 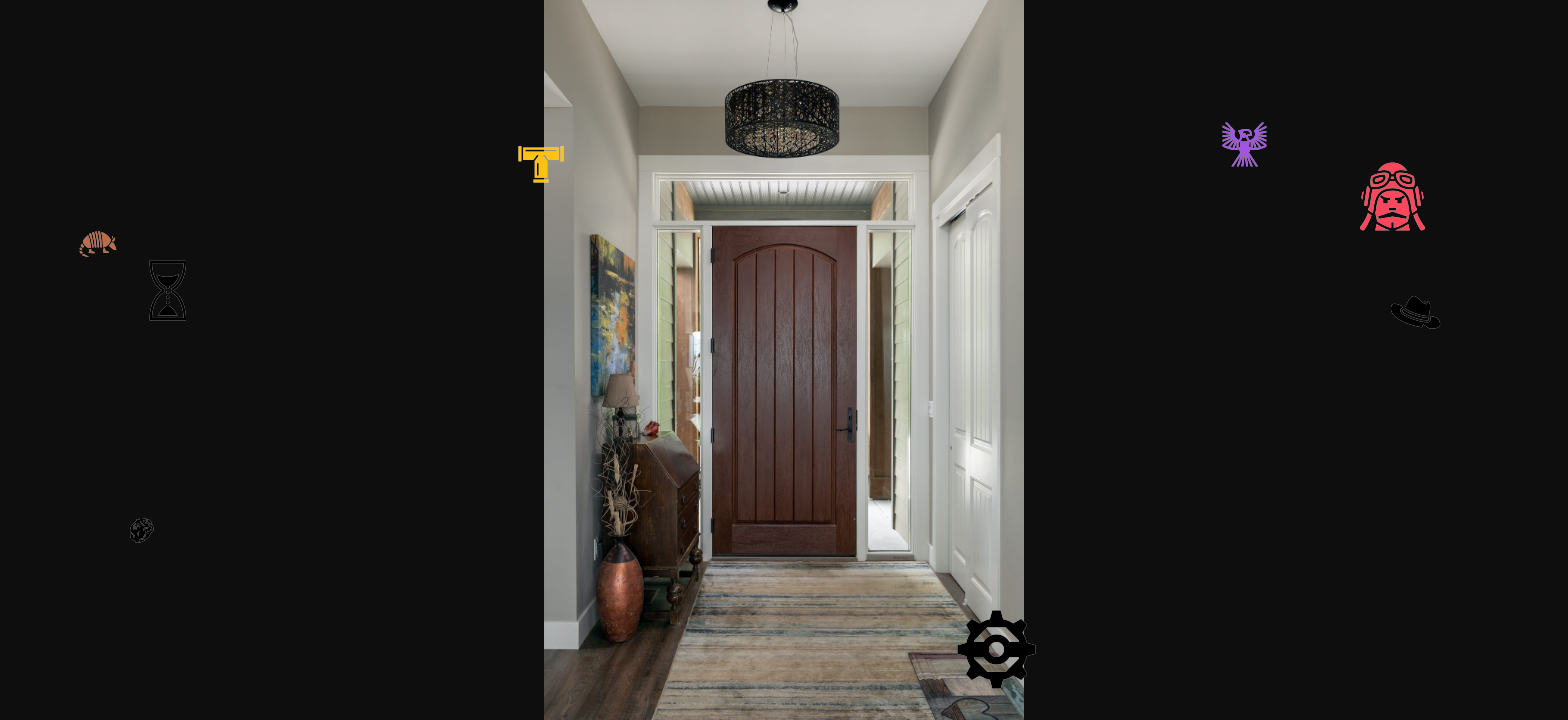 What do you see at coordinates (996, 649) in the screenshot?
I see `access settings or preferences` at bounding box center [996, 649].